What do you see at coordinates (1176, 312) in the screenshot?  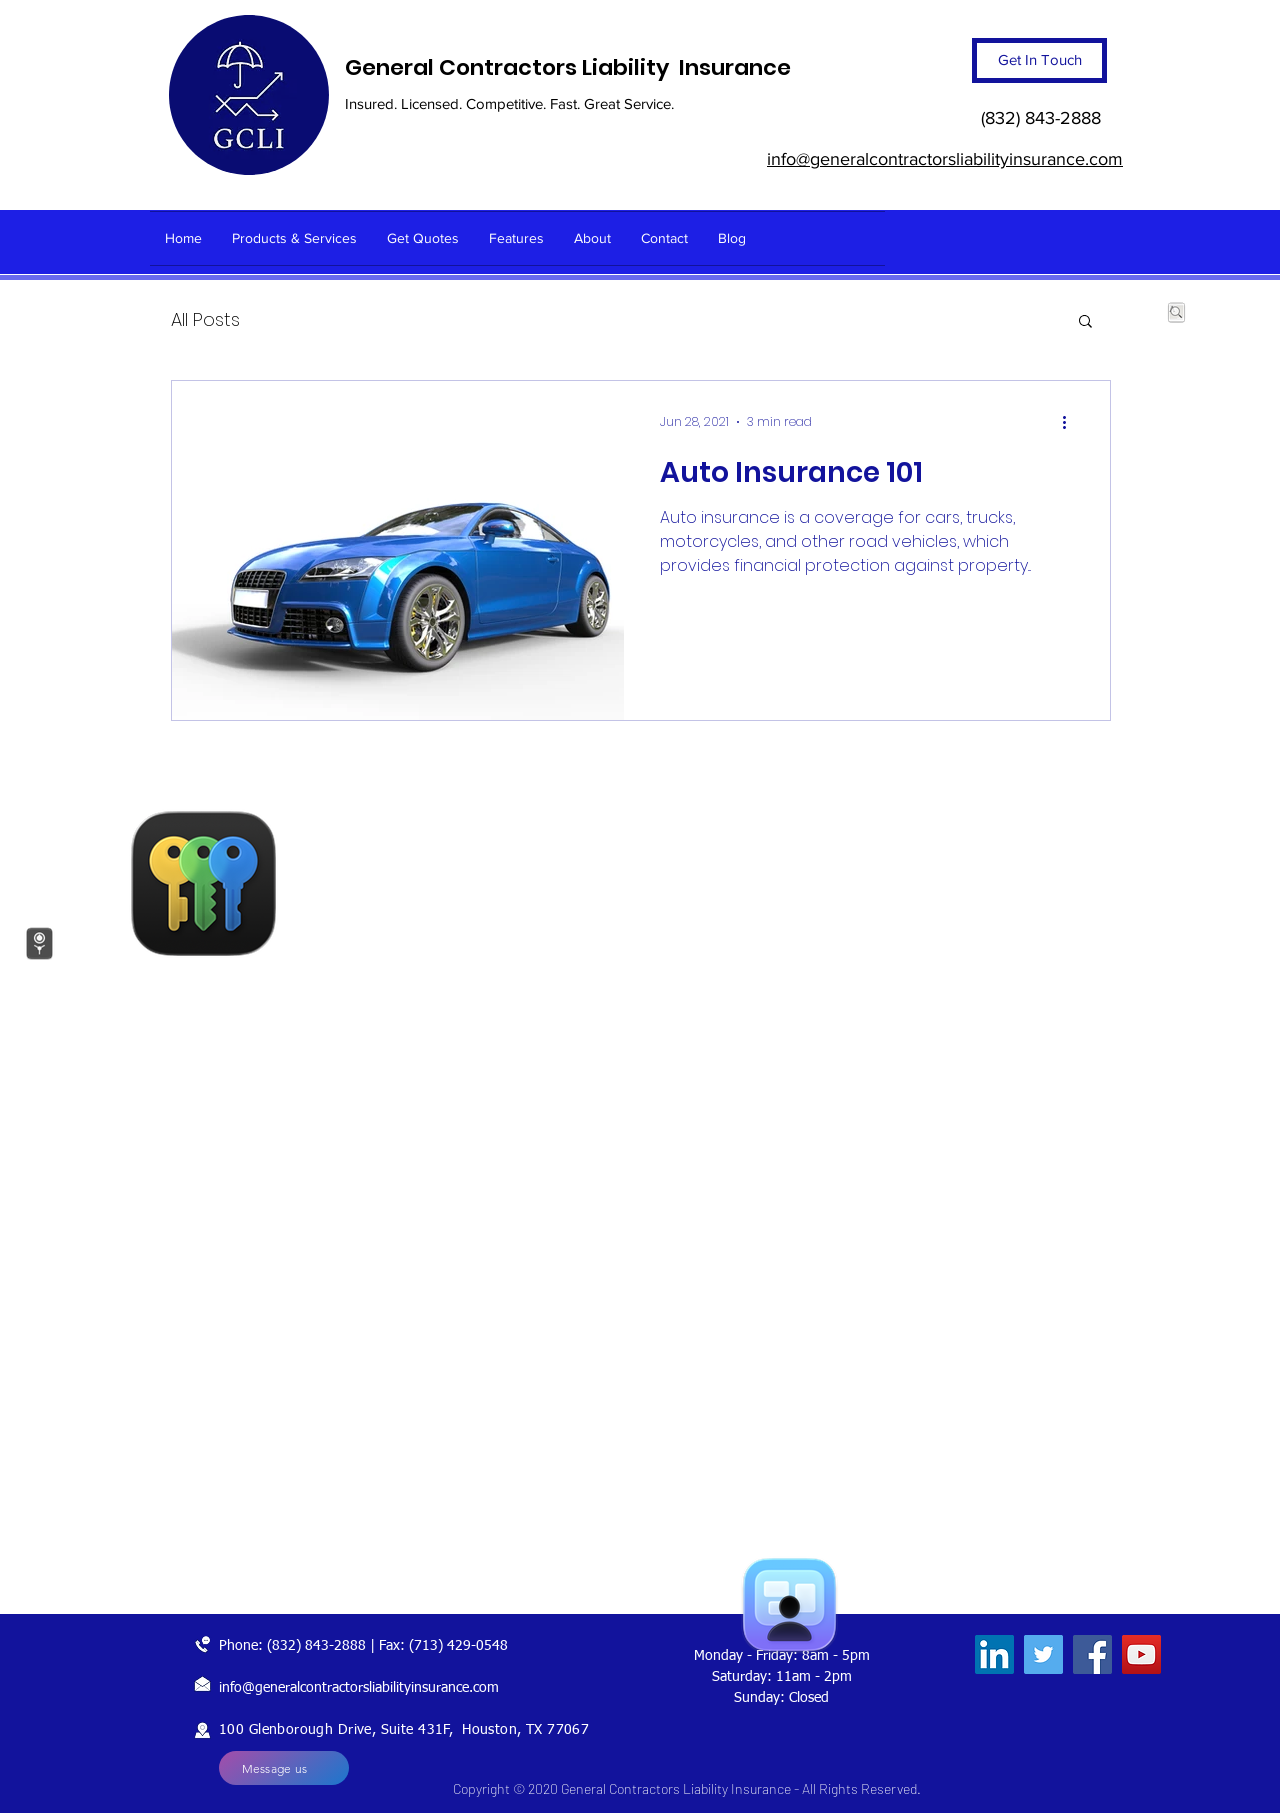 I see `open document viewer application` at bounding box center [1176, 312].